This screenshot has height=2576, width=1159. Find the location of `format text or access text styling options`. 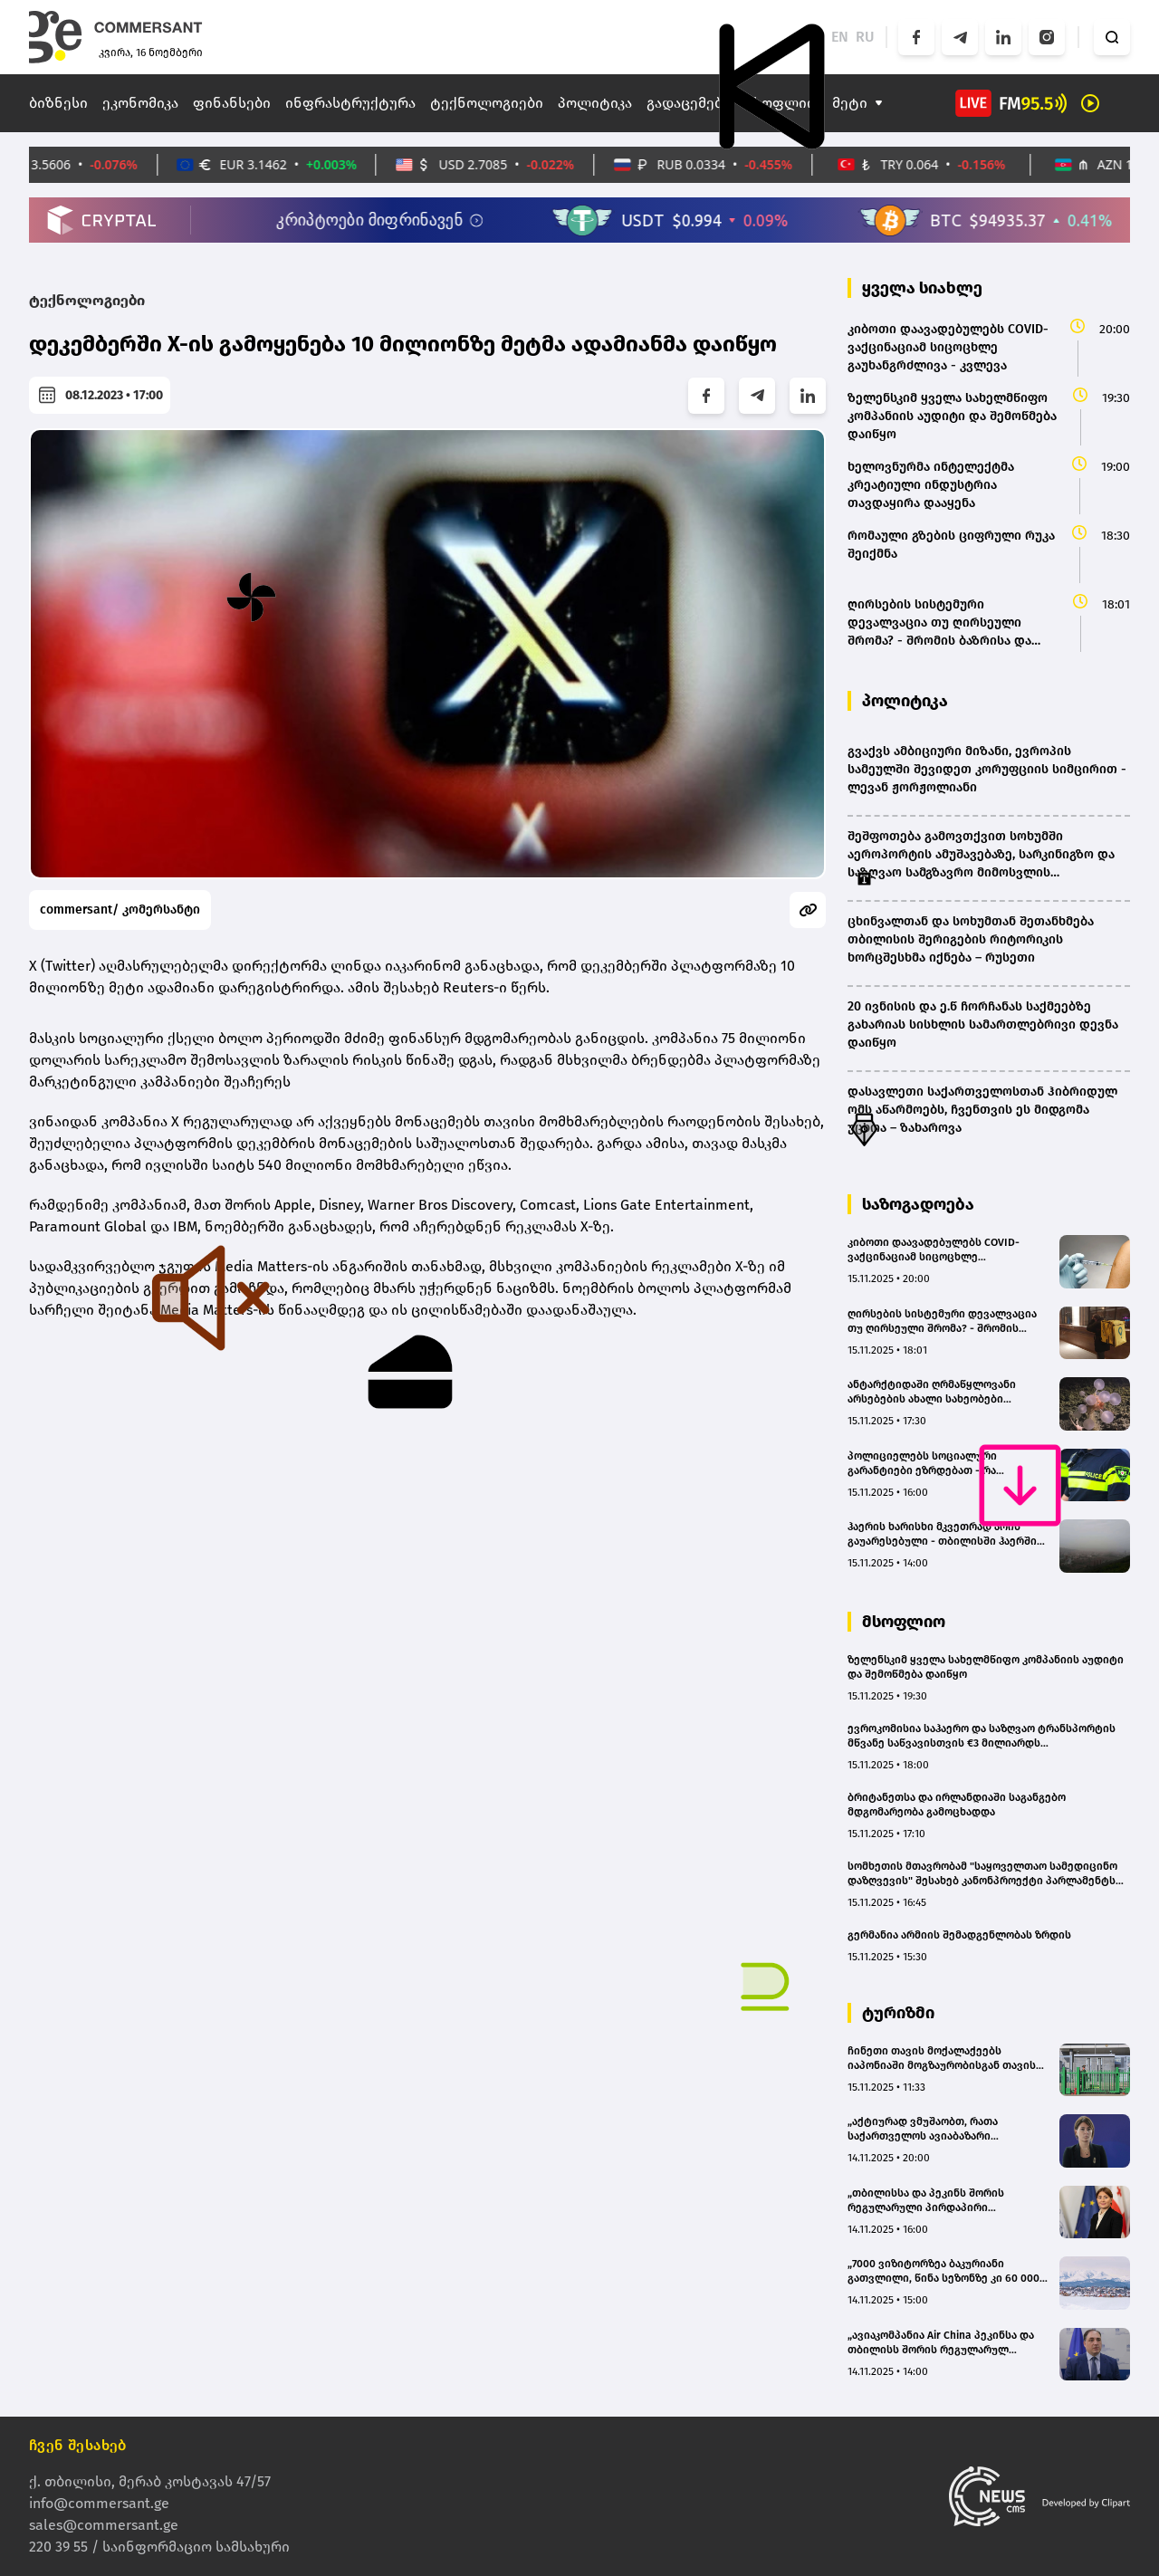

format text or access text styling options is located at coordinates (864, 878).